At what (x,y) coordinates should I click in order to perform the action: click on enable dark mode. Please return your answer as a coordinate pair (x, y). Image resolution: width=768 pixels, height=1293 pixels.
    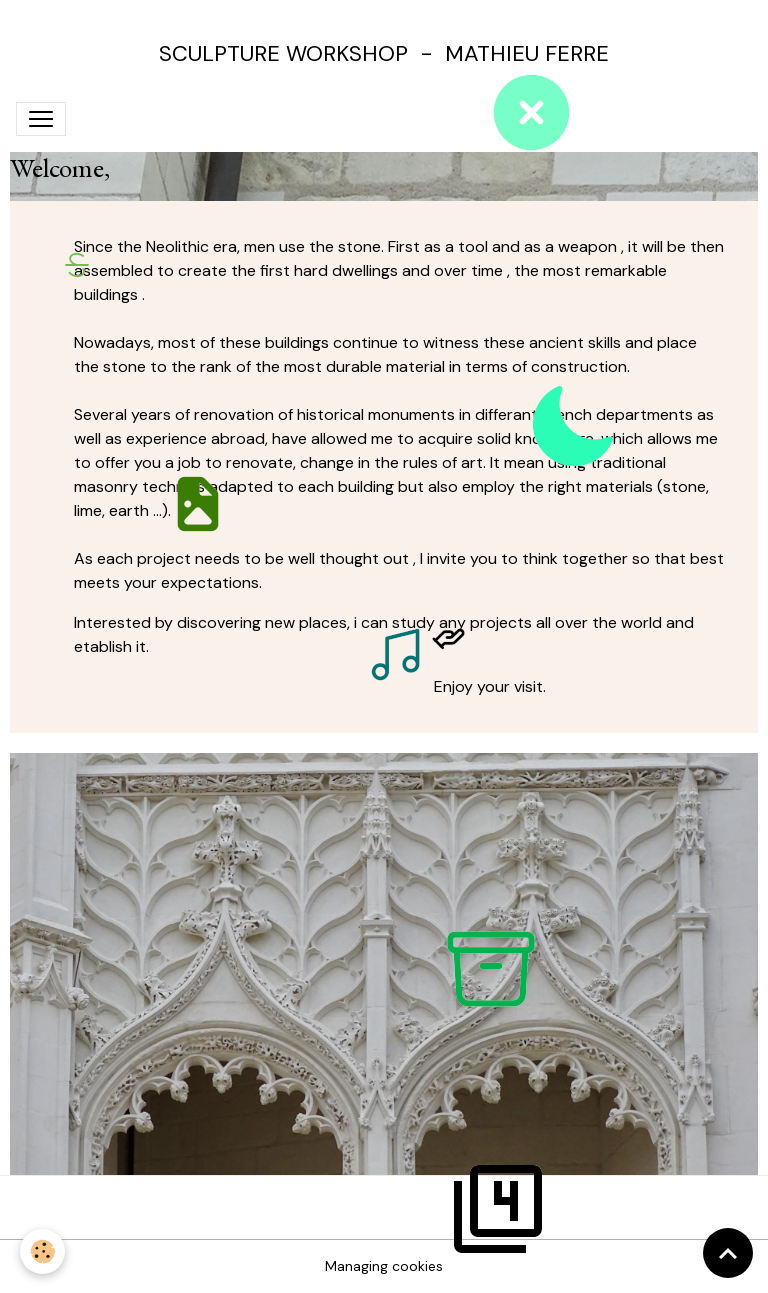
    Looking at the image, I should click on (571, 427).